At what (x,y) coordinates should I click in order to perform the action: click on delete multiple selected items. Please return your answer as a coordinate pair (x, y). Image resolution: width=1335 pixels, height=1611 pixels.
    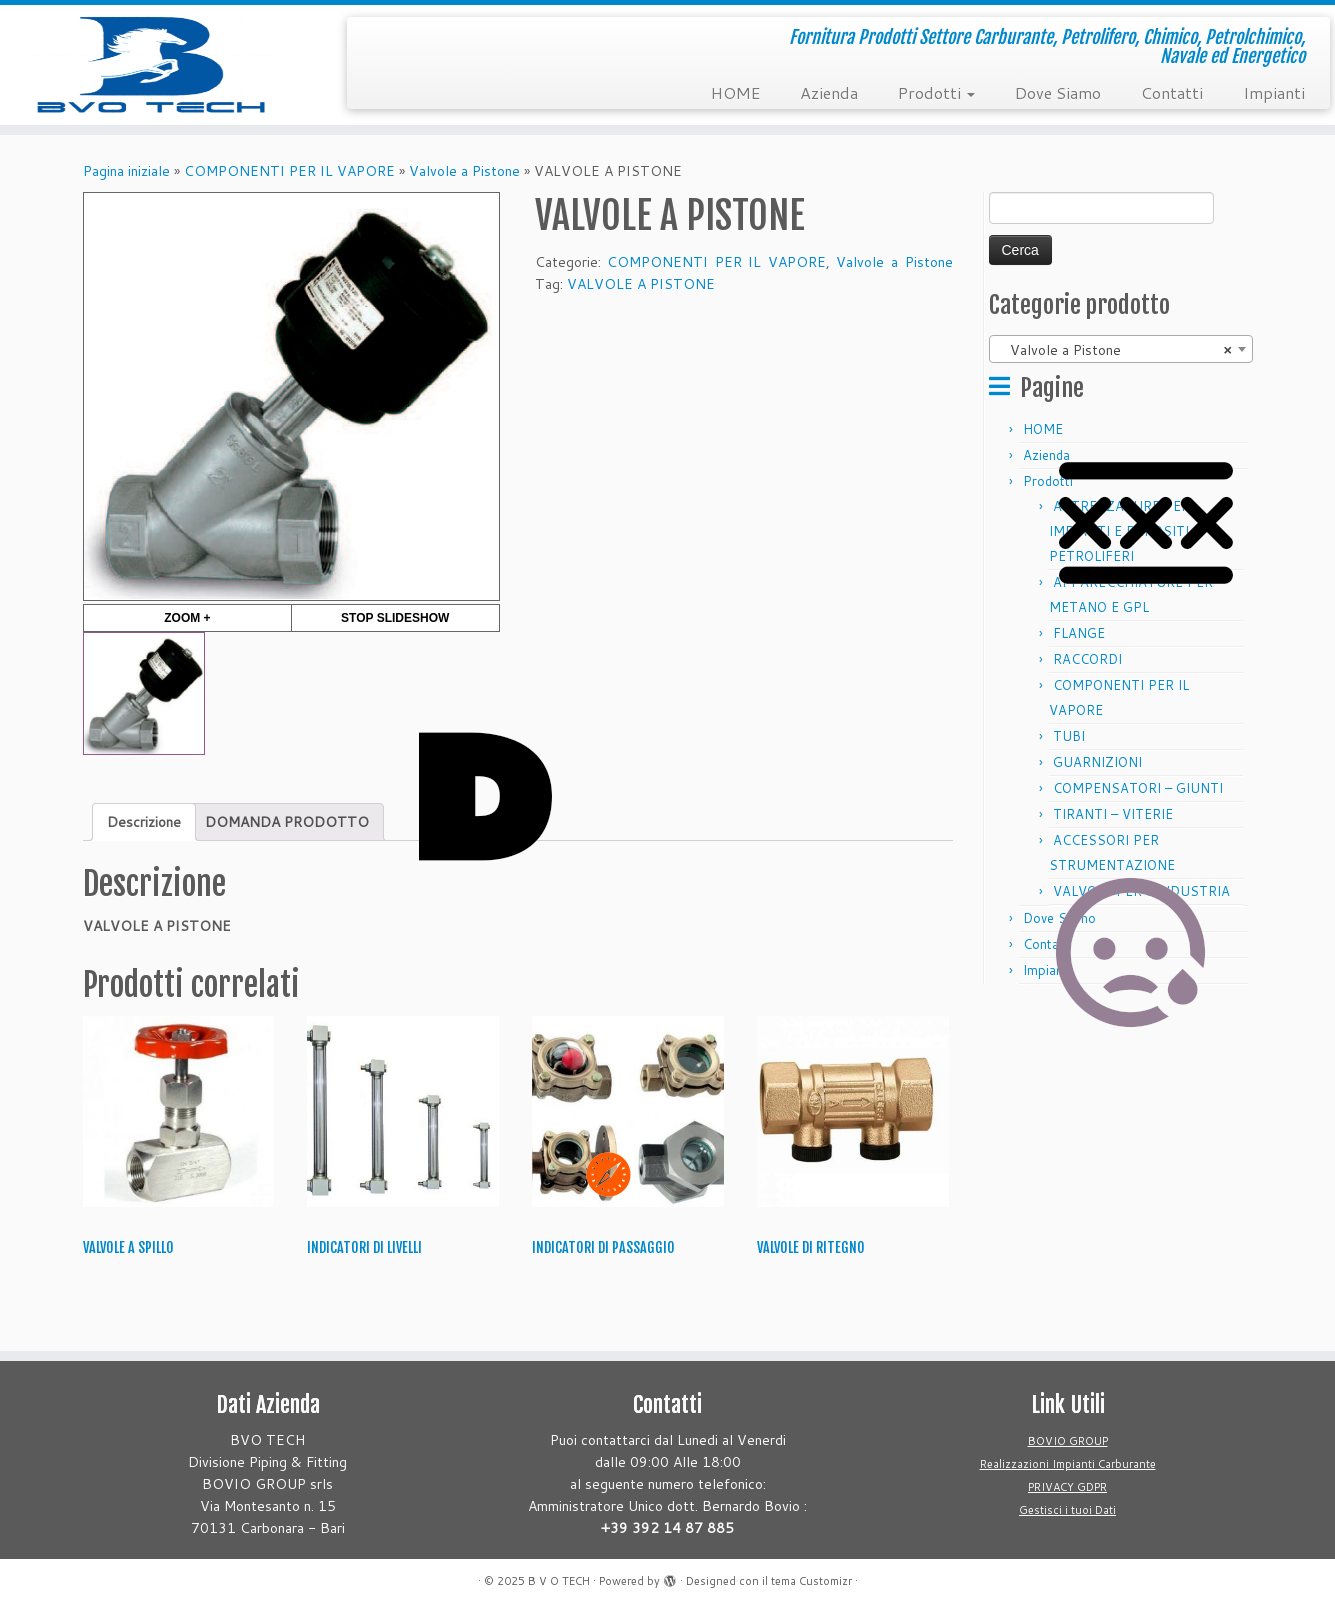
    Looking at the image, I should click on (1146, 523).